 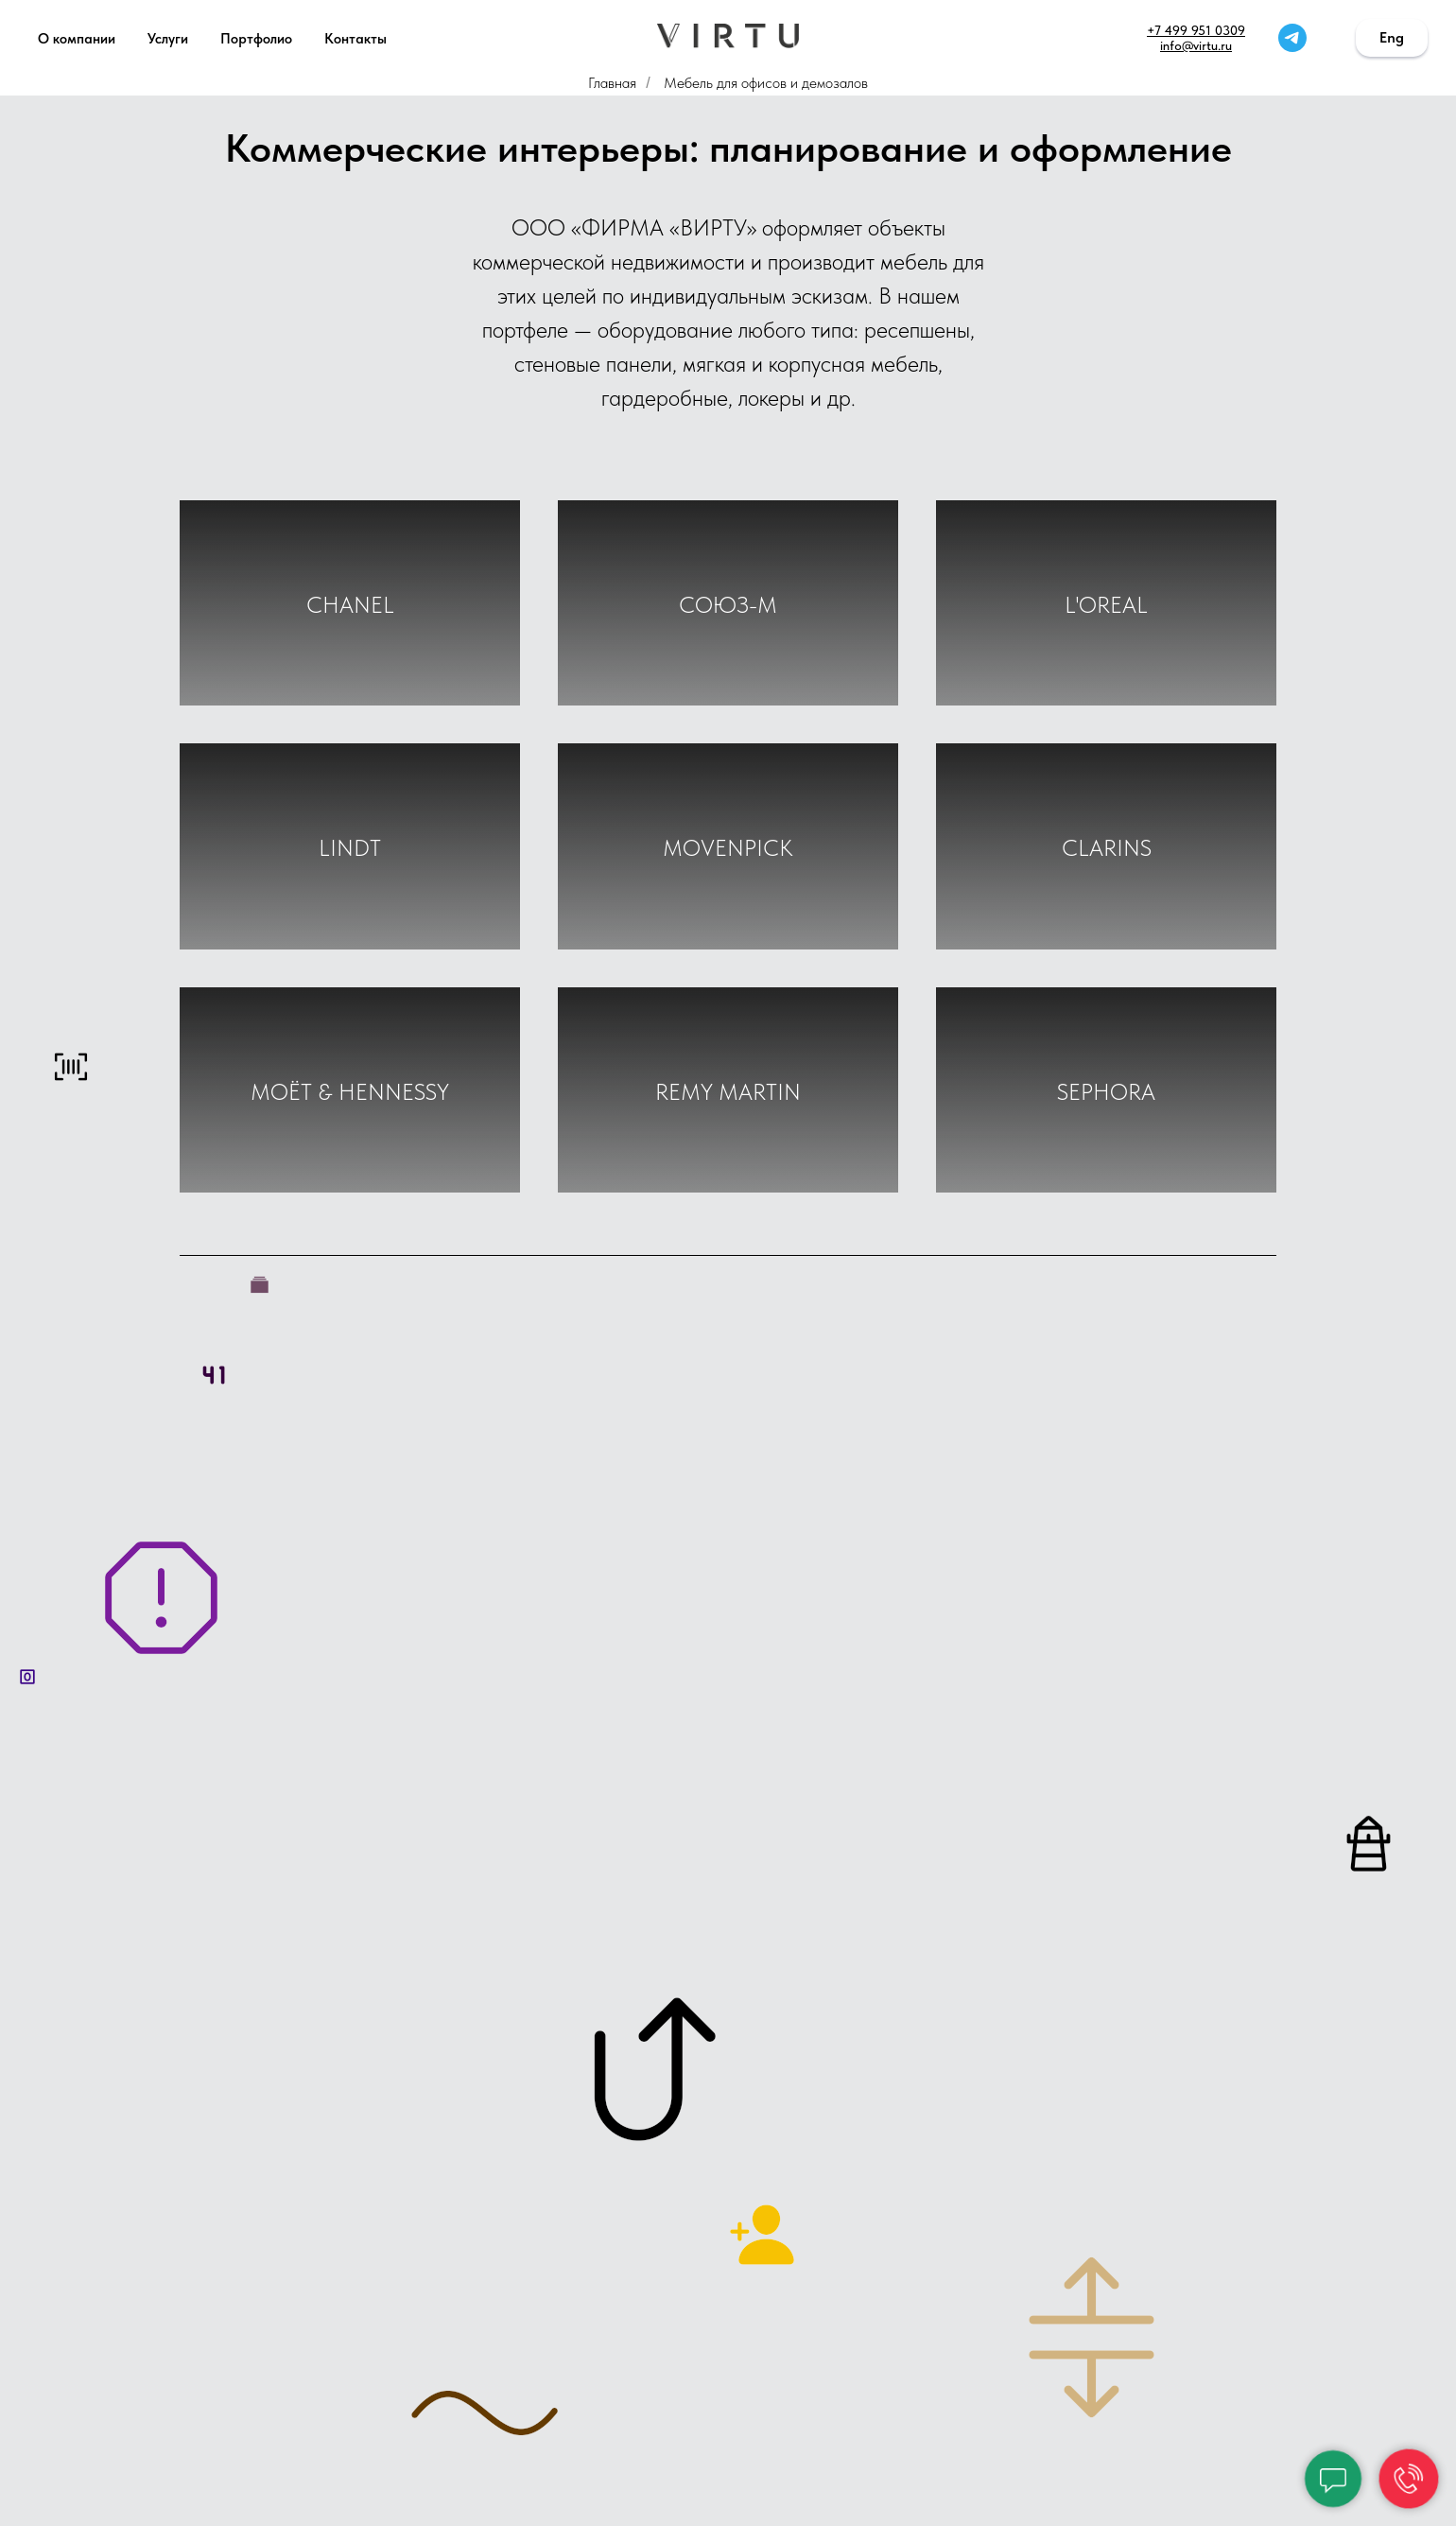 What do you see at coordinates (216, 1375) in the screenshot?
I see `indicates item number 41 in a list or sequence` at bounding box center [216, 1375].